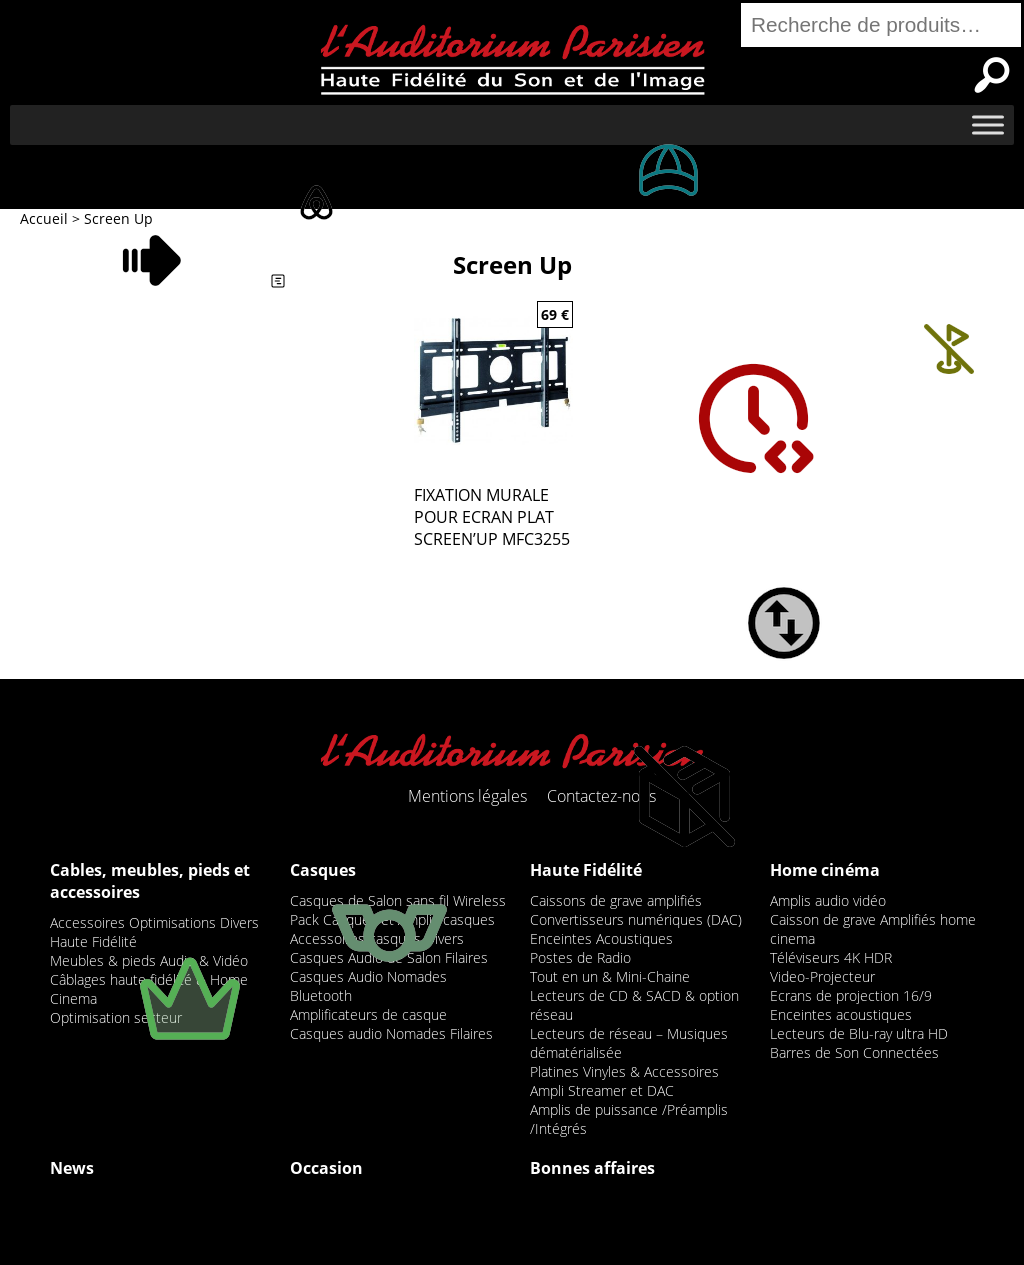 This screenshot has width=1024, height=1265. What do you see at coordinates (389, 930) in the screenshot?
I see `view achievements or honors` at bounding box center [389, 930].